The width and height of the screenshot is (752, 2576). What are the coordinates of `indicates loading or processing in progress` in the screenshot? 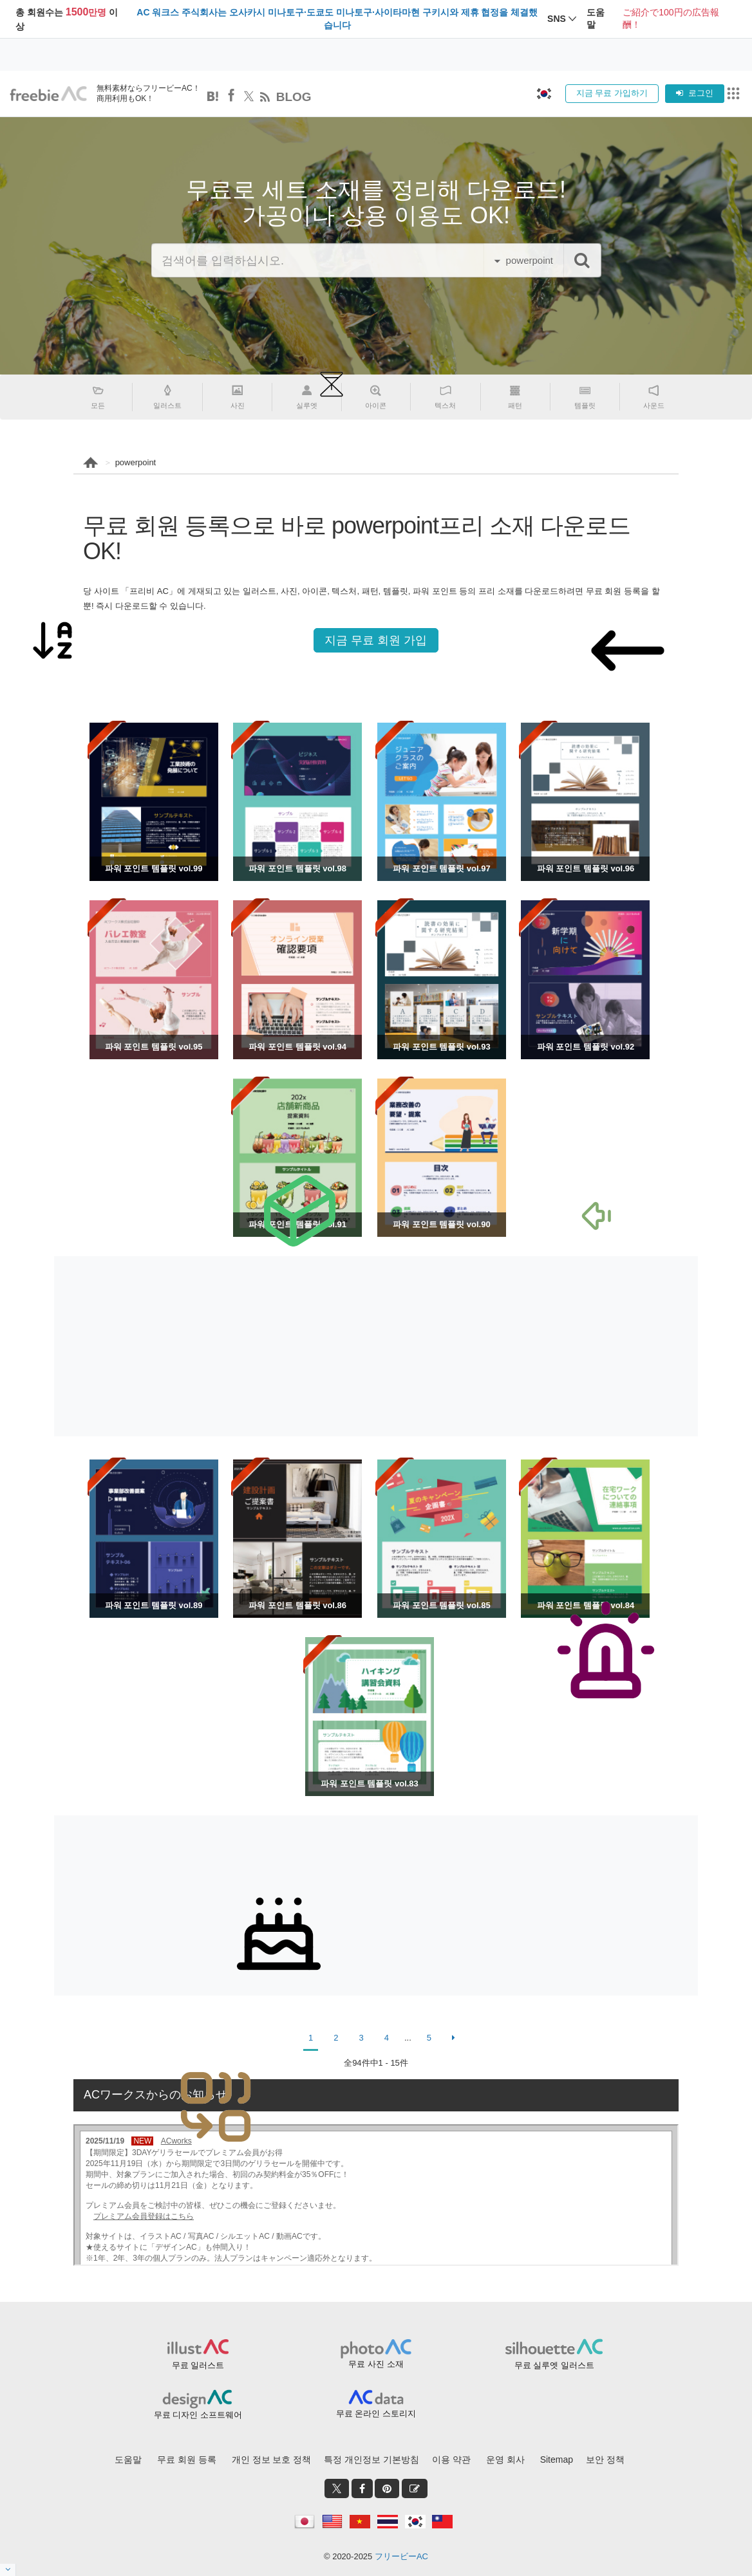 It's located at (332, 384).